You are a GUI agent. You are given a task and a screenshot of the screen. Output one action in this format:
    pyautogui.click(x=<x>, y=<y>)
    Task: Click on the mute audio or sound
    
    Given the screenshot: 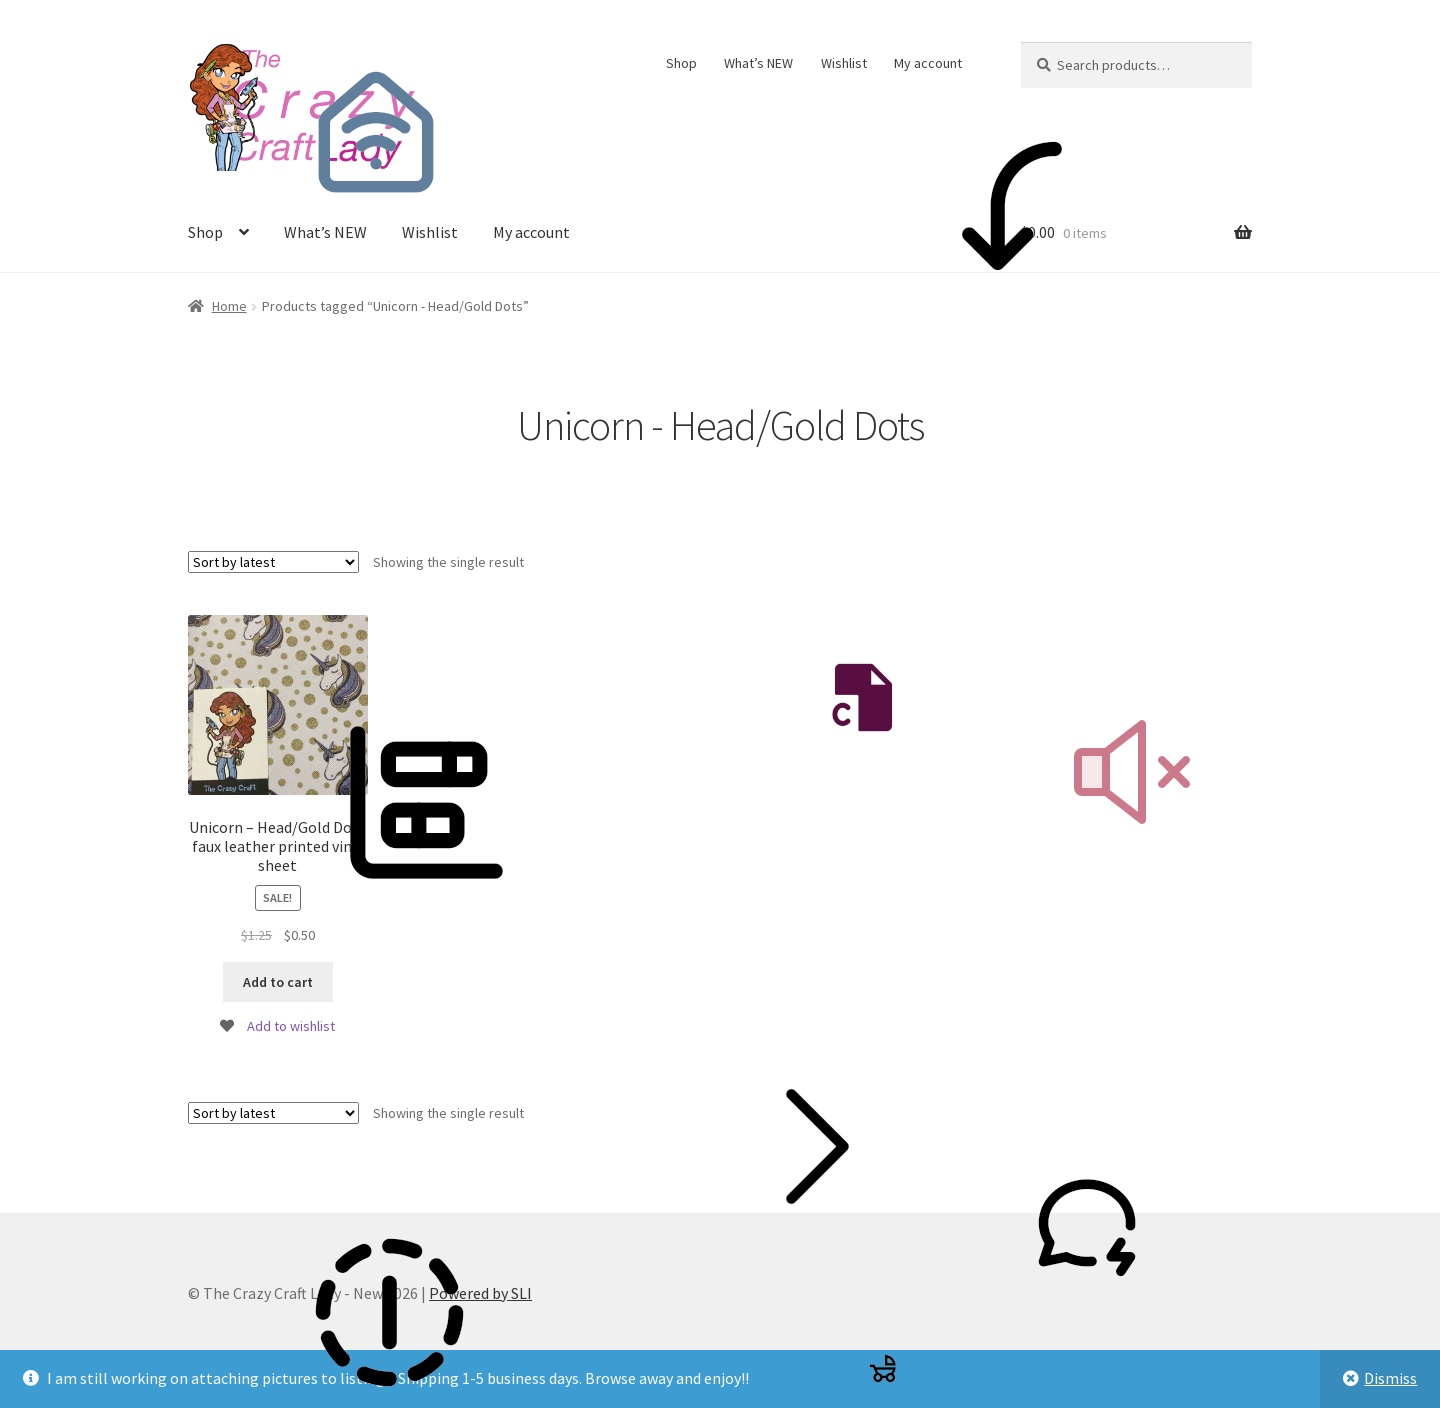 What is the action you would take?
    pyautogui.click(x=1130, y=772)
    